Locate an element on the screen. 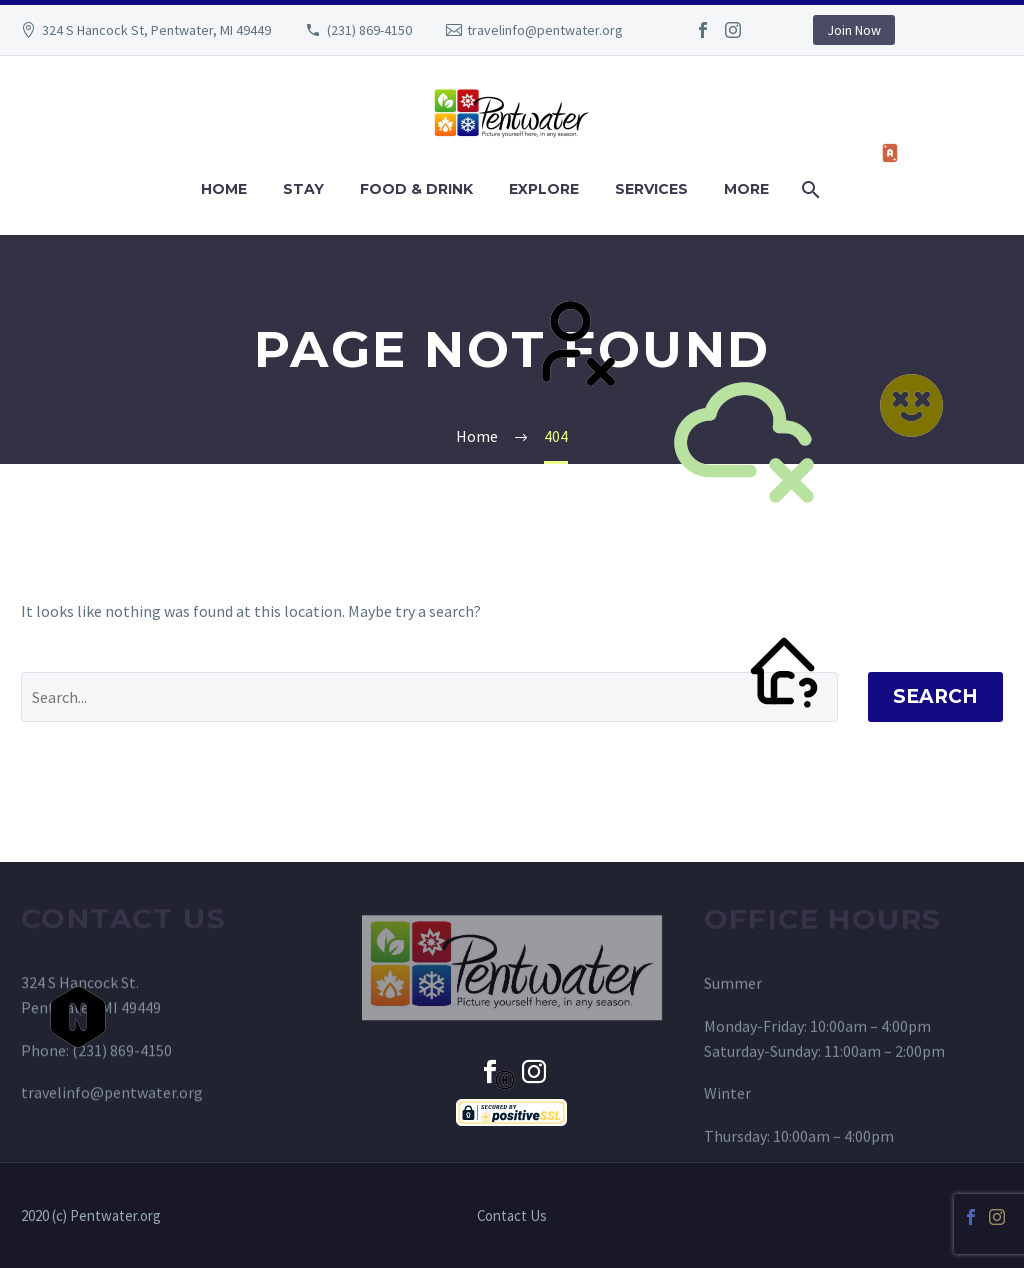 This screenshot has height=1268, width=1024. ace playing card in a card game app is located at coordinates (890, 153).